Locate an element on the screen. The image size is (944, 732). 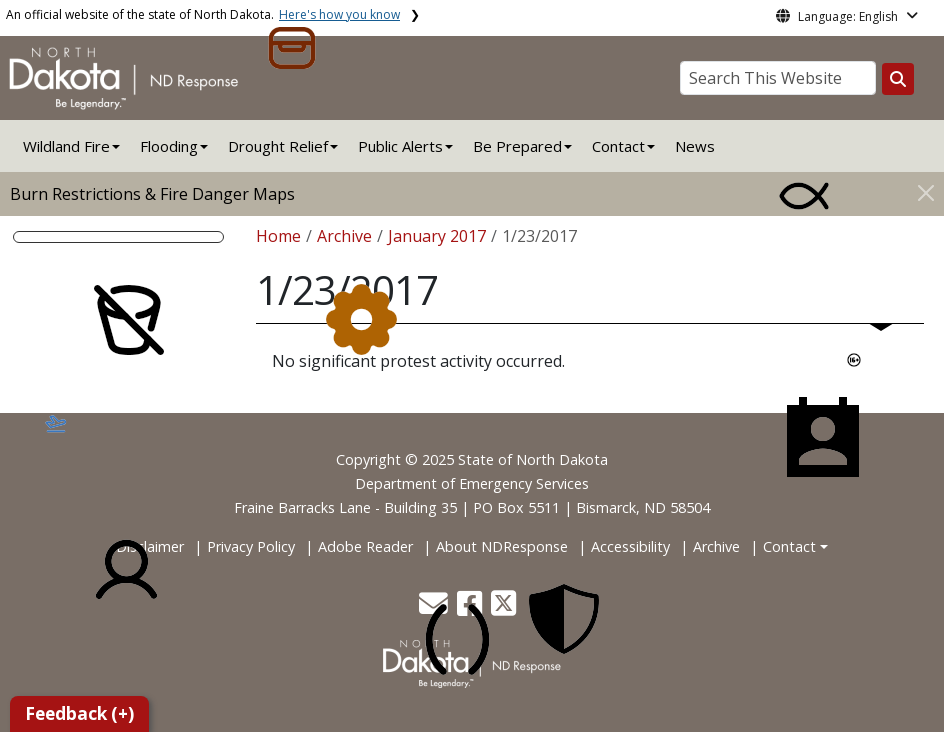
view departing flights is located at coordinates (56, 423).